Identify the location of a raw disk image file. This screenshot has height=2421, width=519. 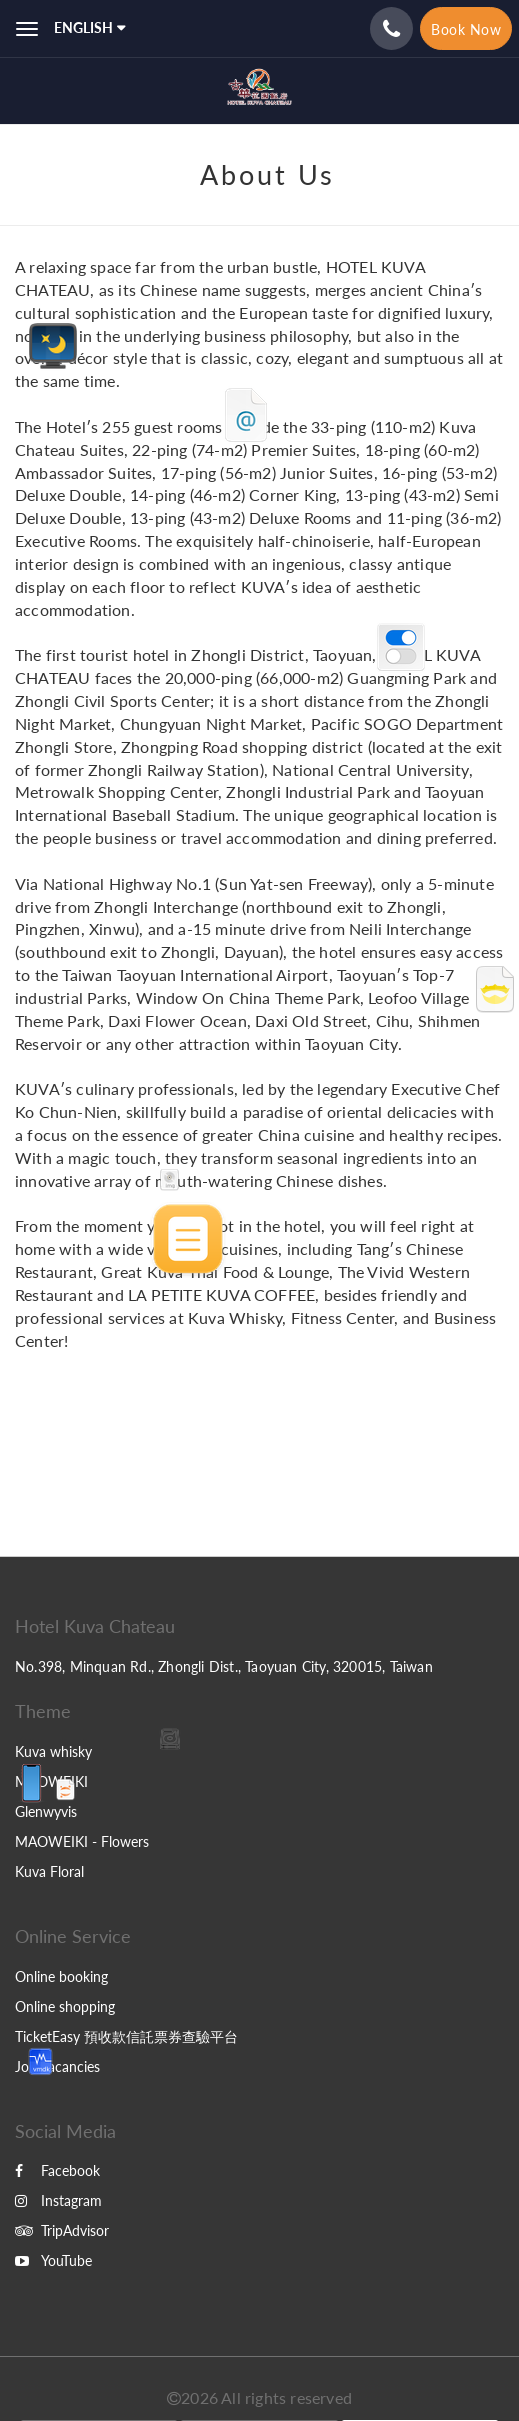
(169, 1179).